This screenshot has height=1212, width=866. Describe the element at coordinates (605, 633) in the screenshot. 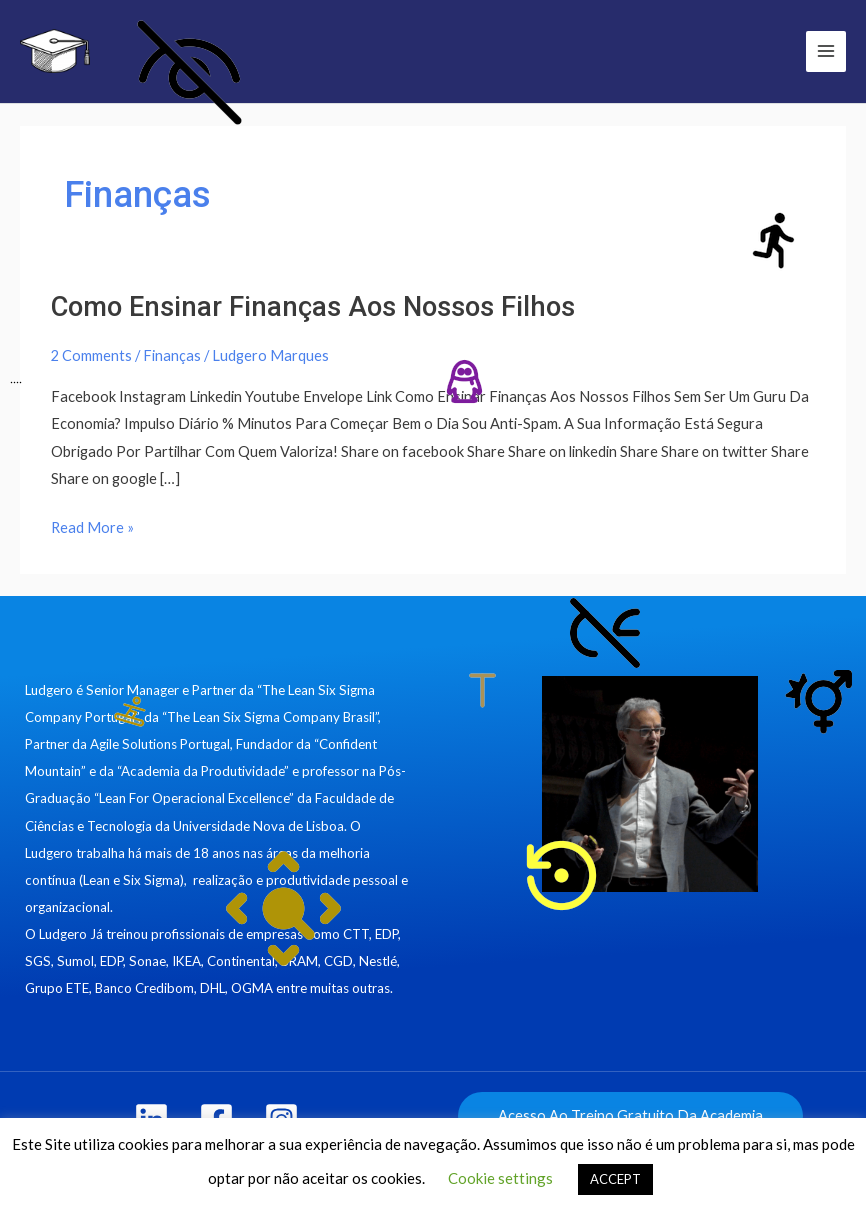

I see `indicates CE certification is disabled or not applicable` at that location.